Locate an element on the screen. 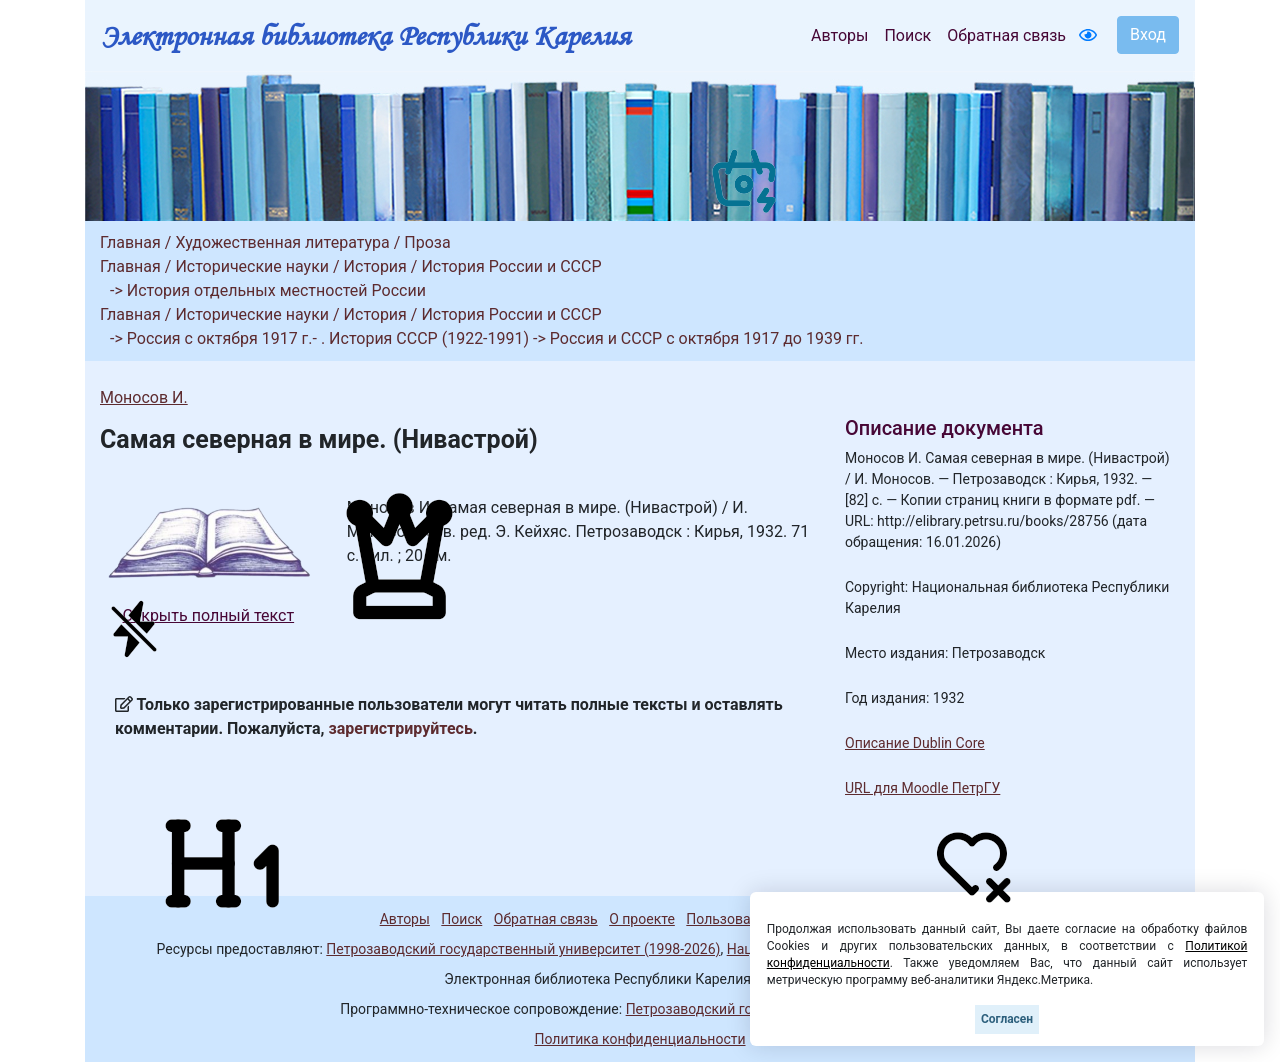 Image resolution: width=1280 pixels, height=1062 pixels. play chess or access chess game is located at coordinates (399, 559).